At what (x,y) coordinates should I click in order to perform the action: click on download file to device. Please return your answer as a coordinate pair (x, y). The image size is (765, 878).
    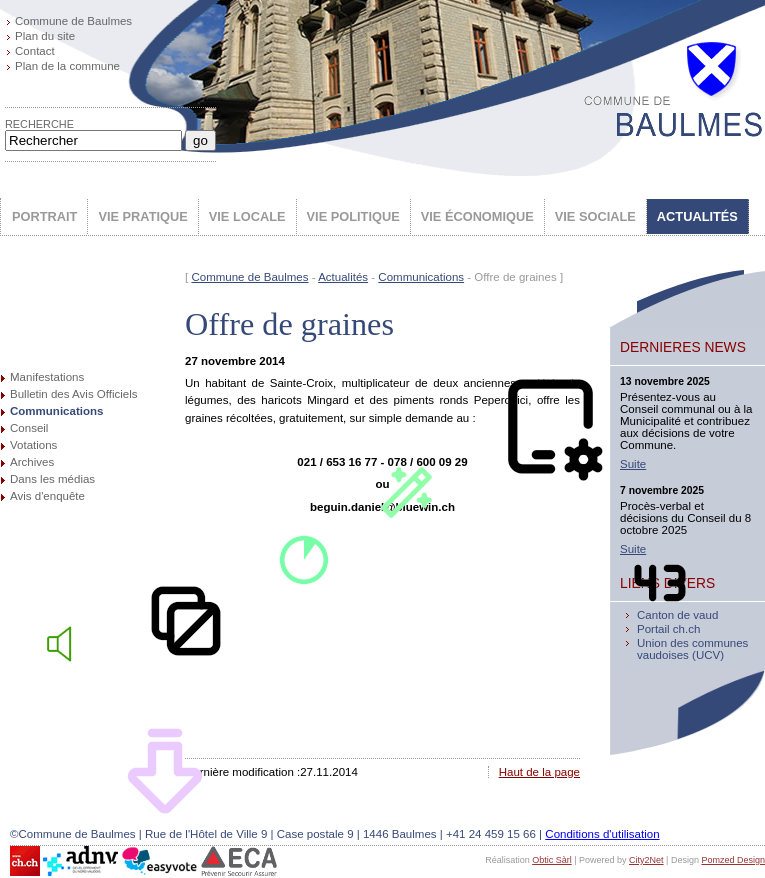
    Looking at the image, I should click on (165, 772).